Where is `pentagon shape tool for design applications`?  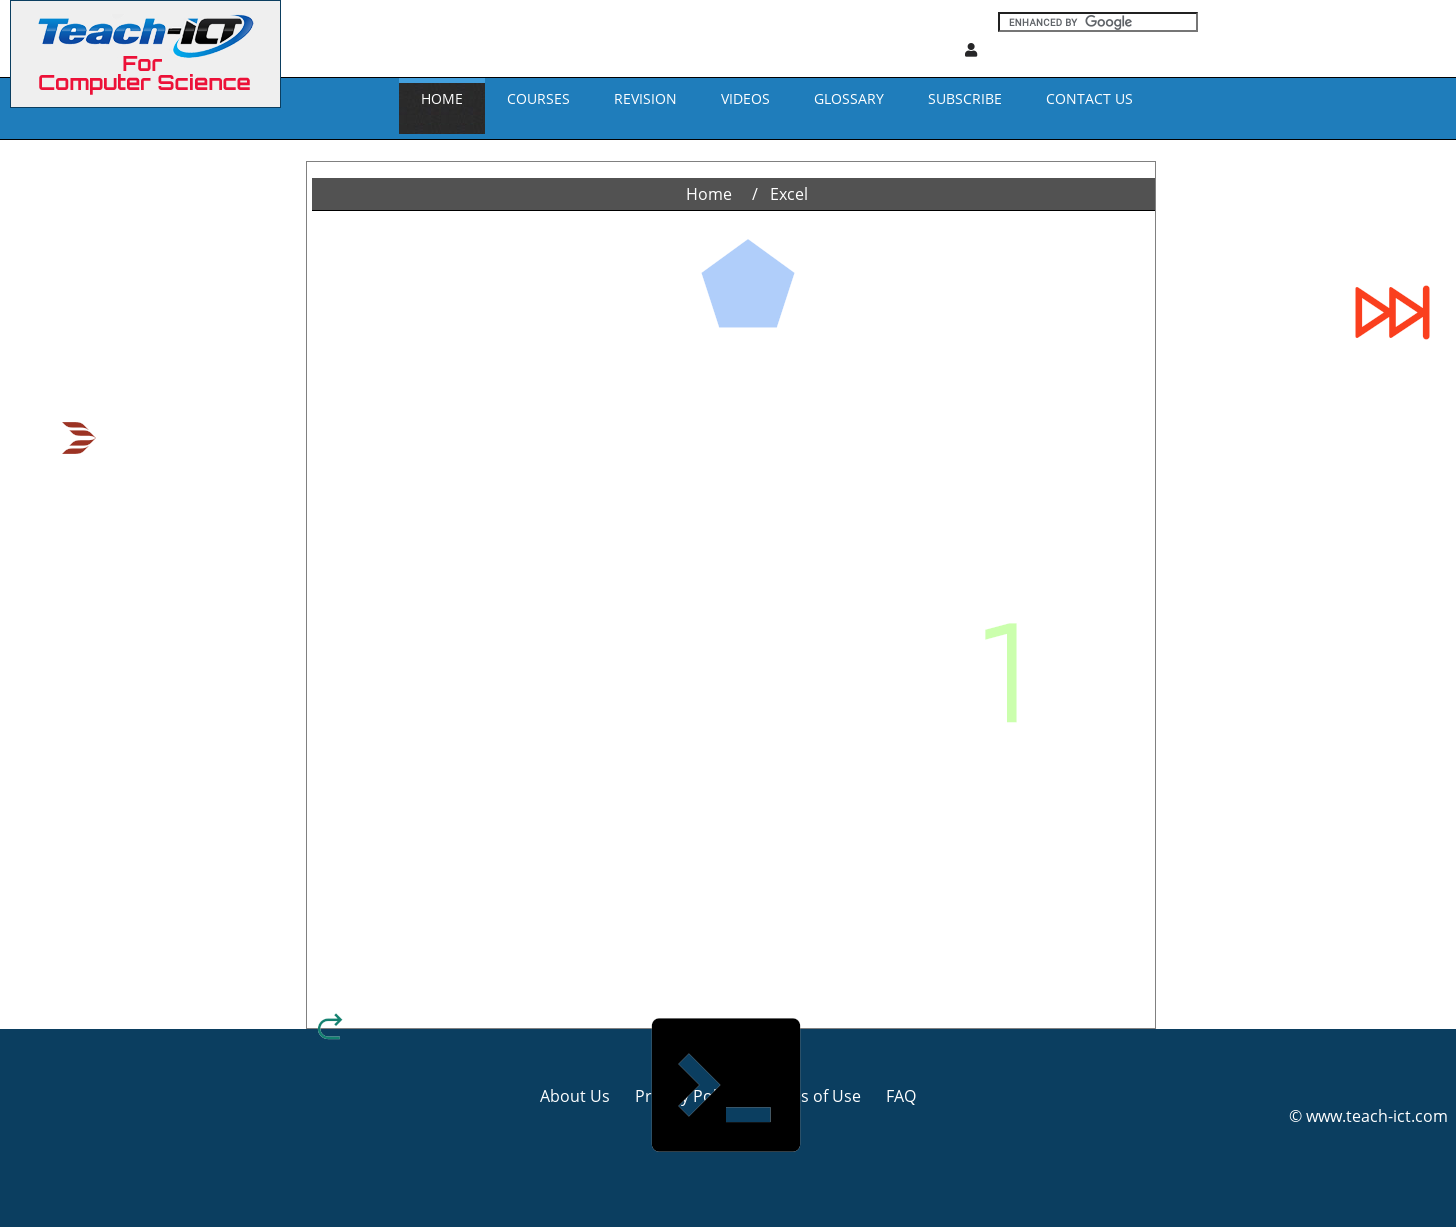
pentagon shape tool for design applications is located at coordinates (748, 288).